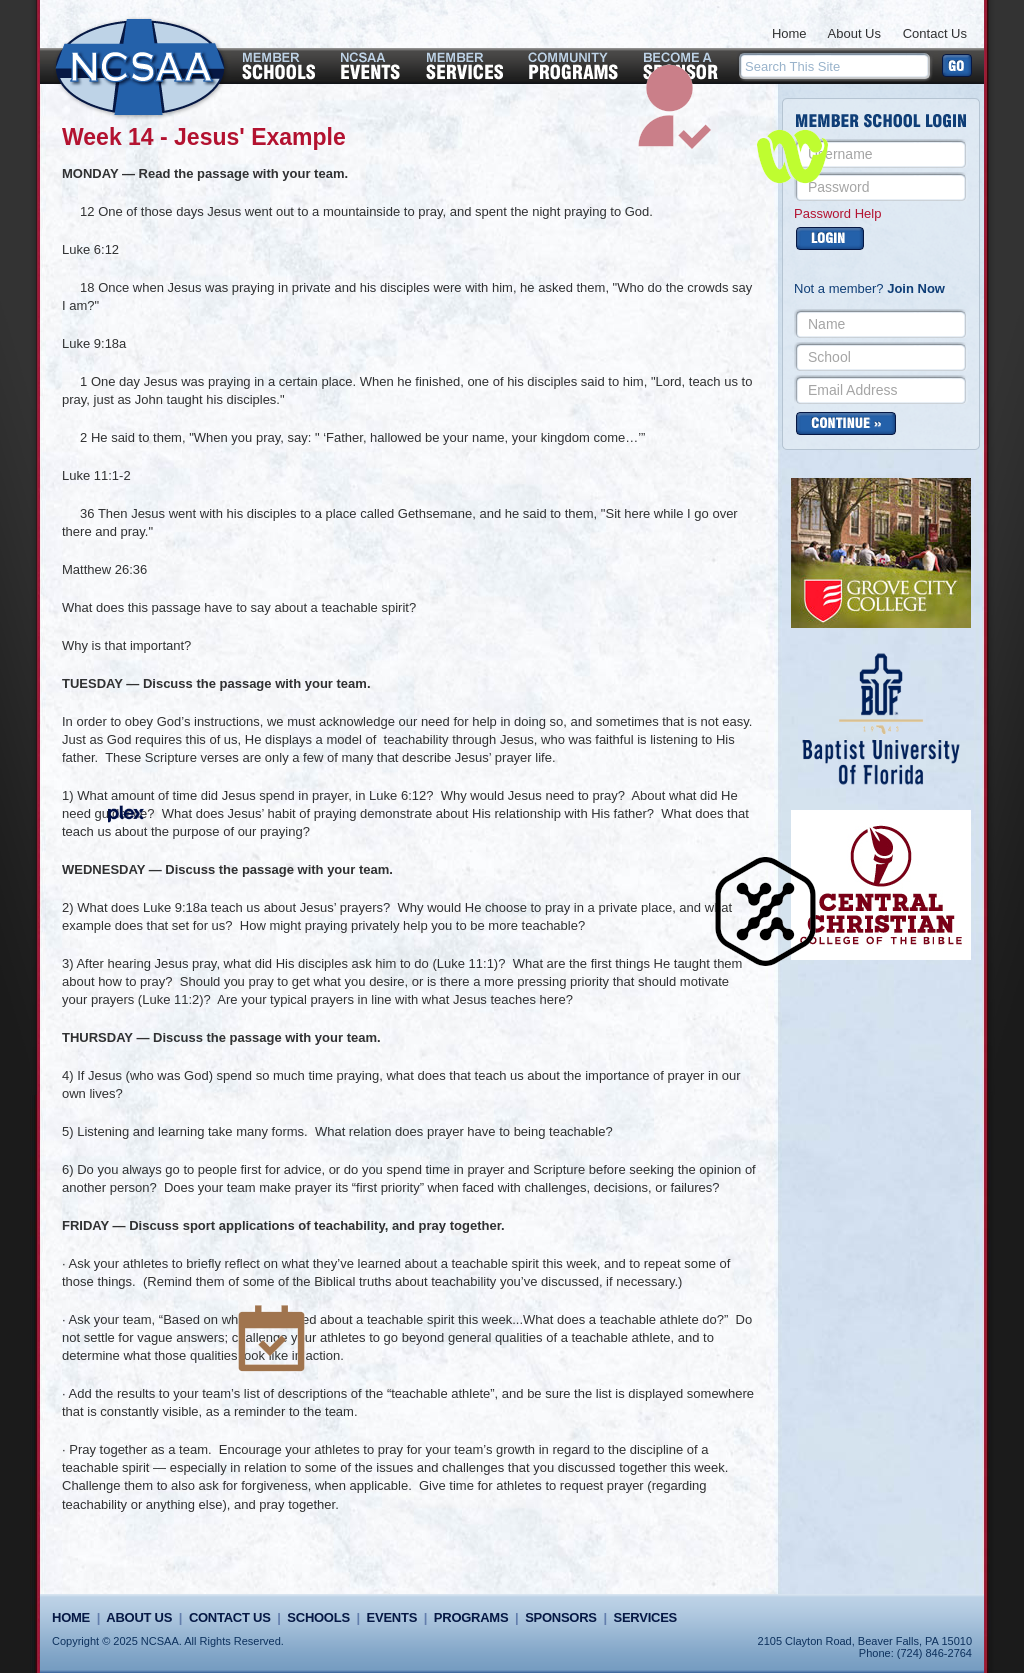 Image resolution: width=1024 pixels, height=1673 pixels. I want to click on open Webex video conferencing app, so click(792, 156).